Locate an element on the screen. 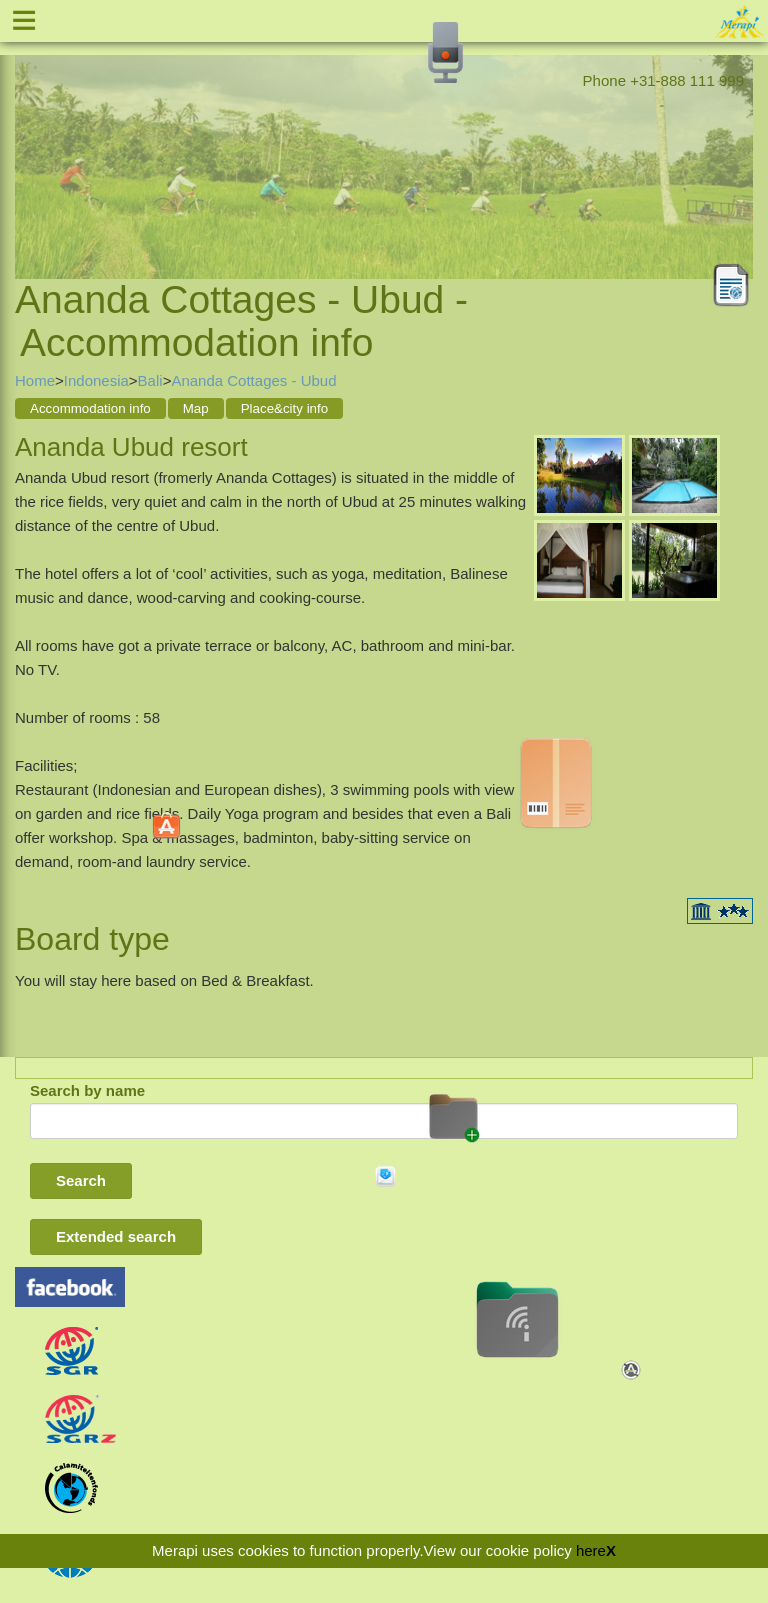  a libreoffice web document file type is located at coordinates (731, 285).